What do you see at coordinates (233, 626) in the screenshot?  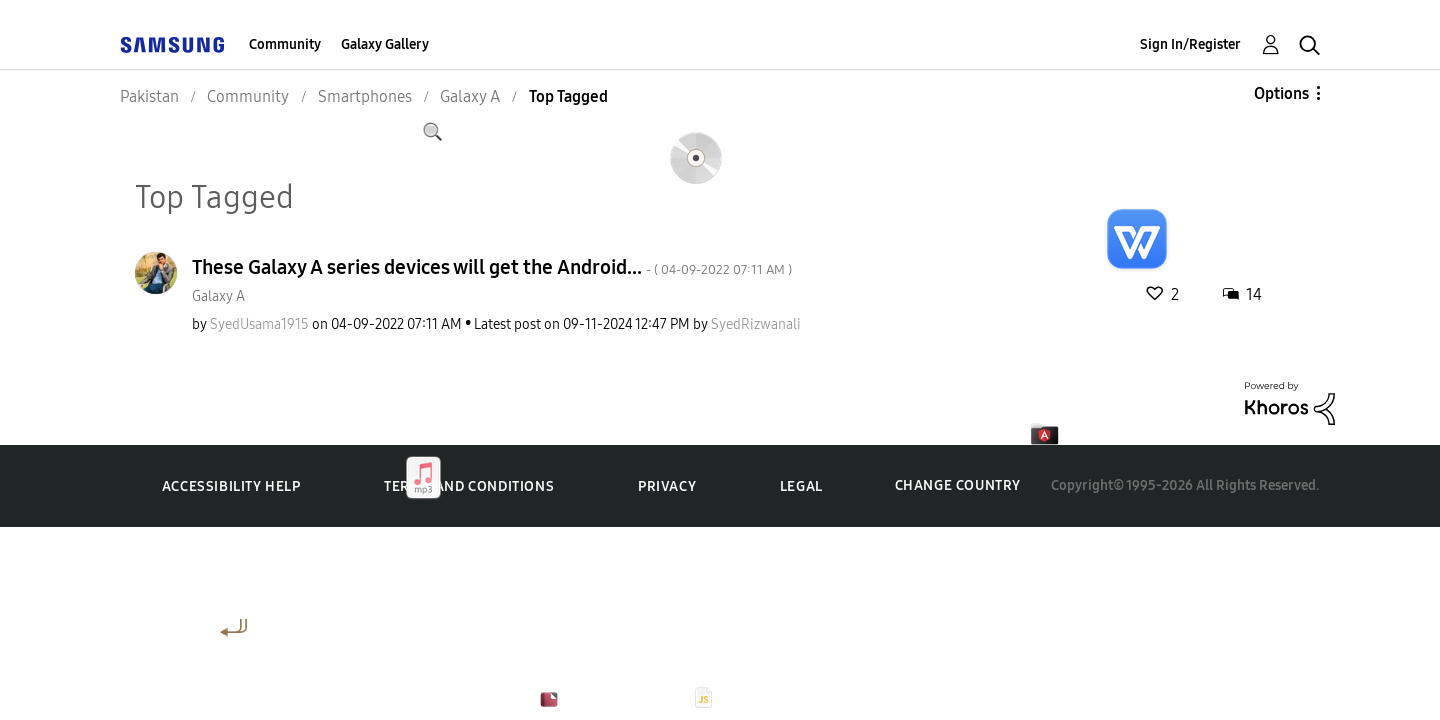 I see `reply to all recipients of an email` at bounding box center [233, 626].